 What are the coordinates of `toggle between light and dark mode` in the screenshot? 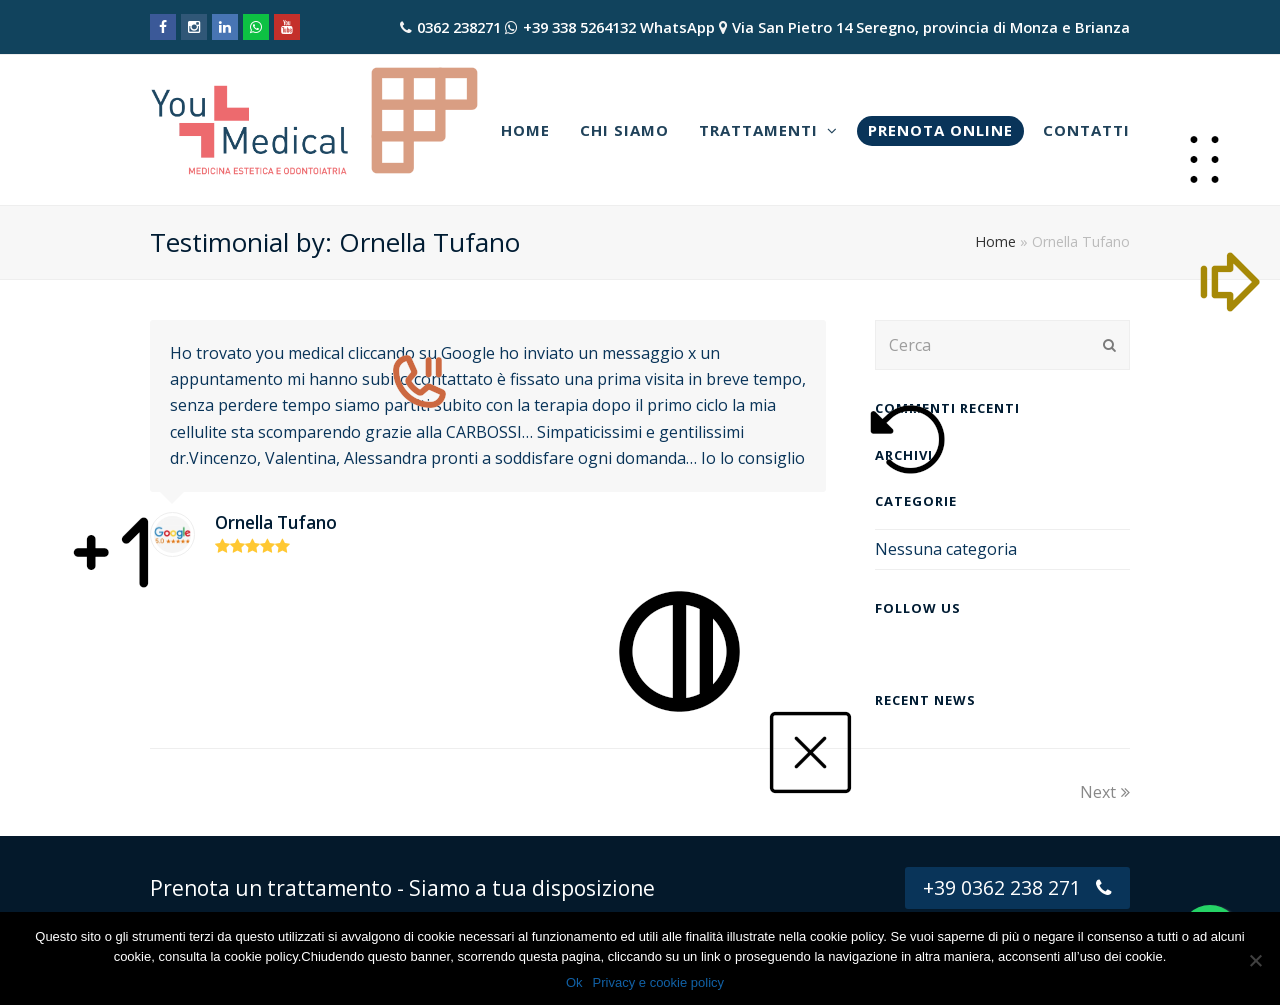 It's located at (679, 651).